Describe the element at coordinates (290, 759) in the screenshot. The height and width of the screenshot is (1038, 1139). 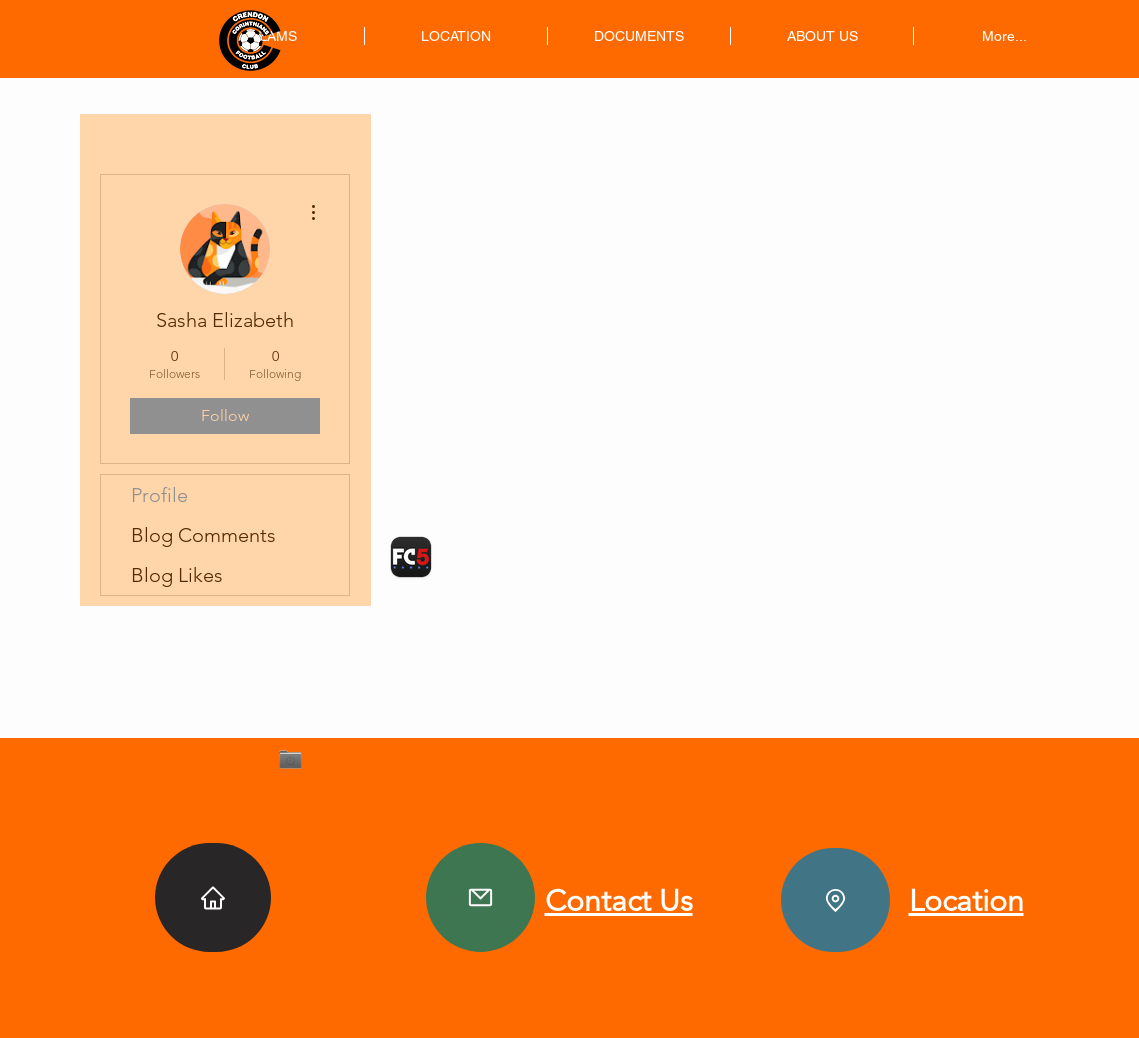
I see `access temporary files folder` at that location.